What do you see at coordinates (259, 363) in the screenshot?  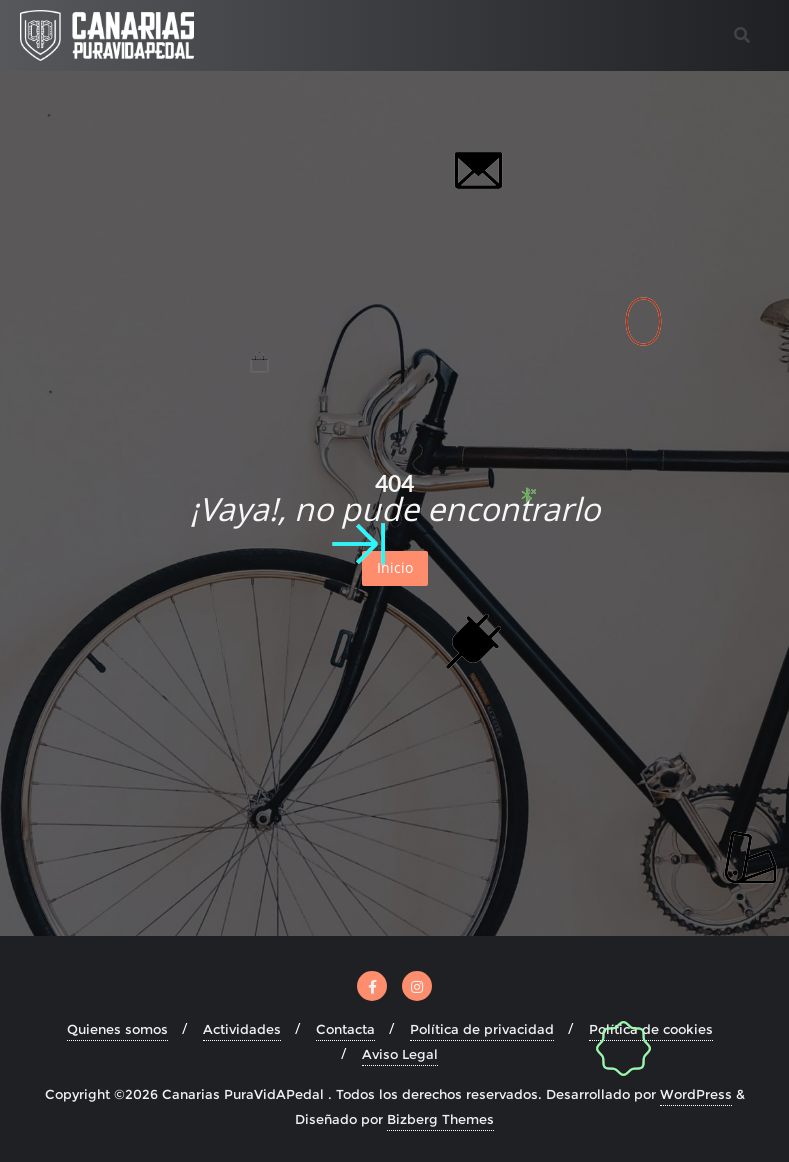 I see `lock or secure this item` at bounding box center [259, 363].